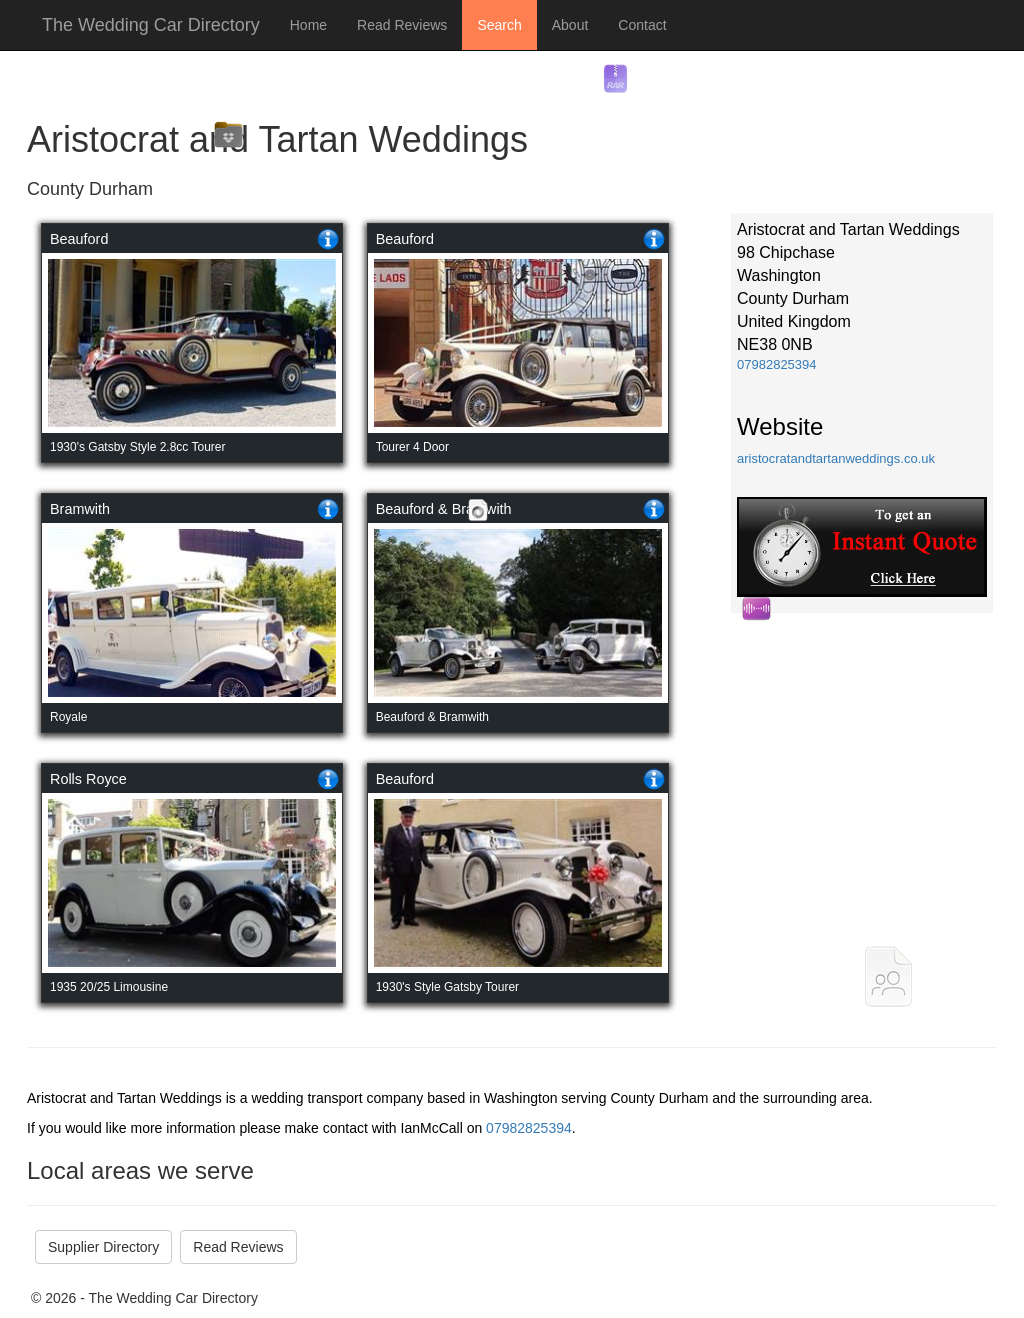 Image resolution: width=1024 pixels, height=1318 pixels. I want to click on indicates a file containing author or contributor information, so click(888, 976).